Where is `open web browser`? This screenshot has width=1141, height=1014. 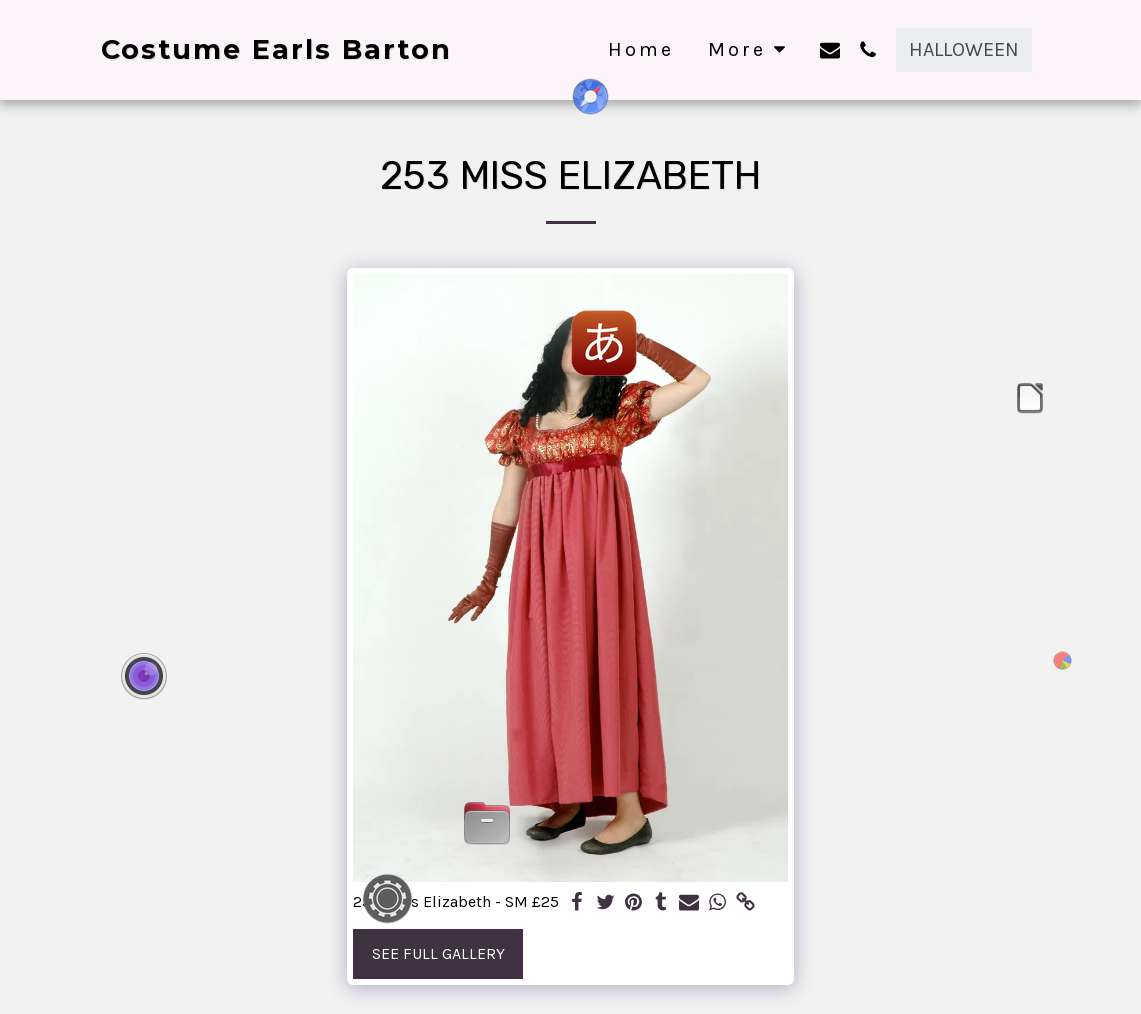
open web browser is located at coordinates (590, 96).